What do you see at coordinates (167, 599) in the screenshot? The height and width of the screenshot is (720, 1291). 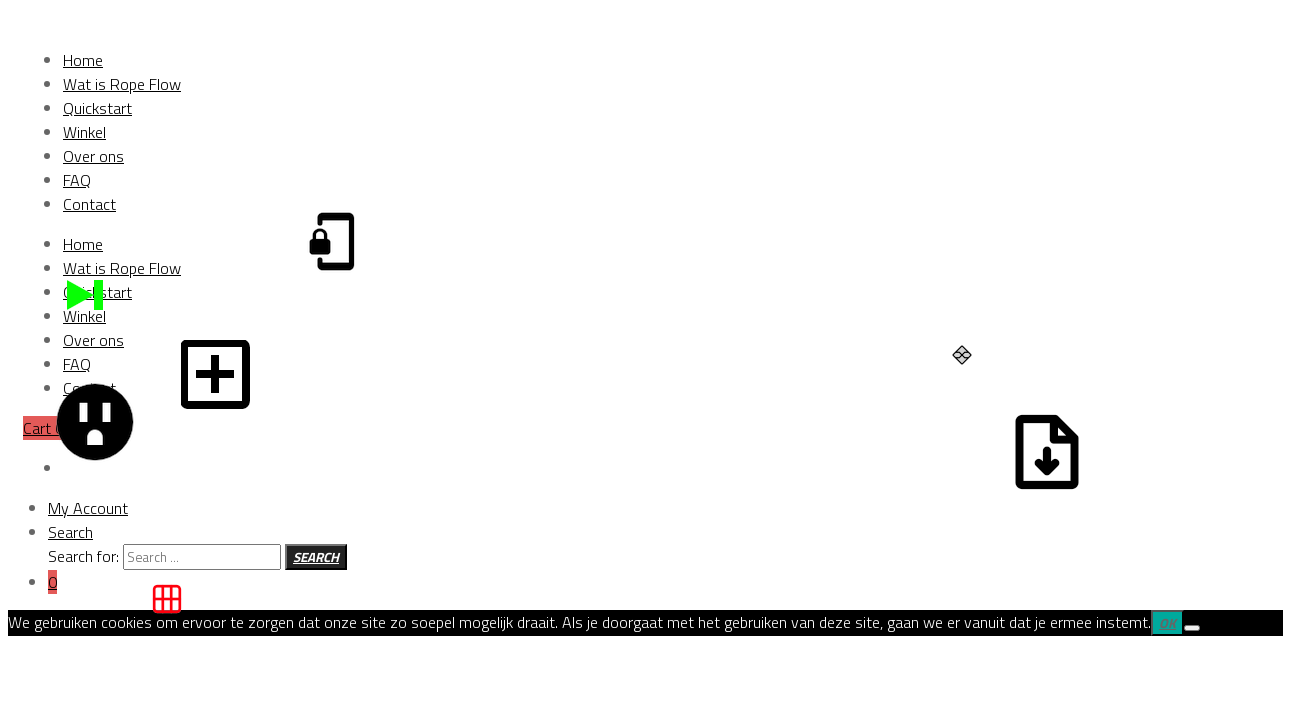 I see `switch to grid view layout` at bounding box center [167, 599].